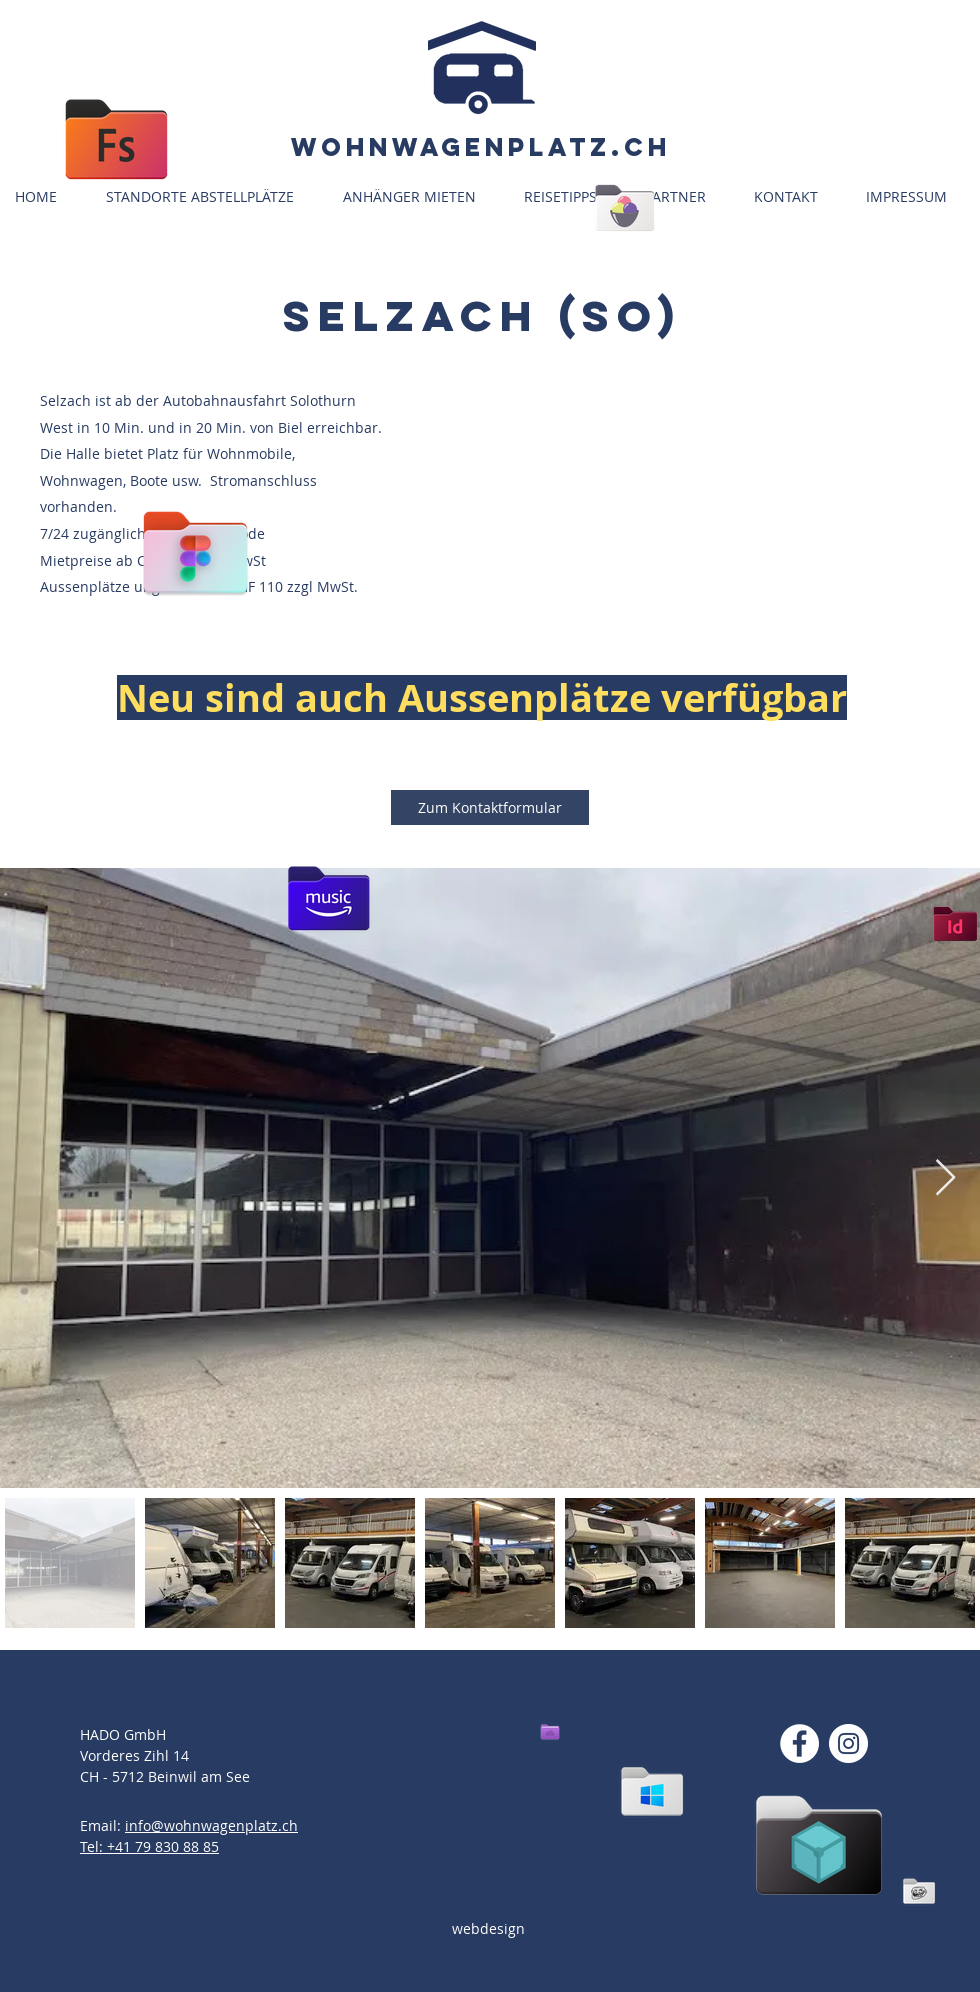  Describe the element at coordinates (652, 1793) in the screenshot. I see `open windows system files folder` at that location.